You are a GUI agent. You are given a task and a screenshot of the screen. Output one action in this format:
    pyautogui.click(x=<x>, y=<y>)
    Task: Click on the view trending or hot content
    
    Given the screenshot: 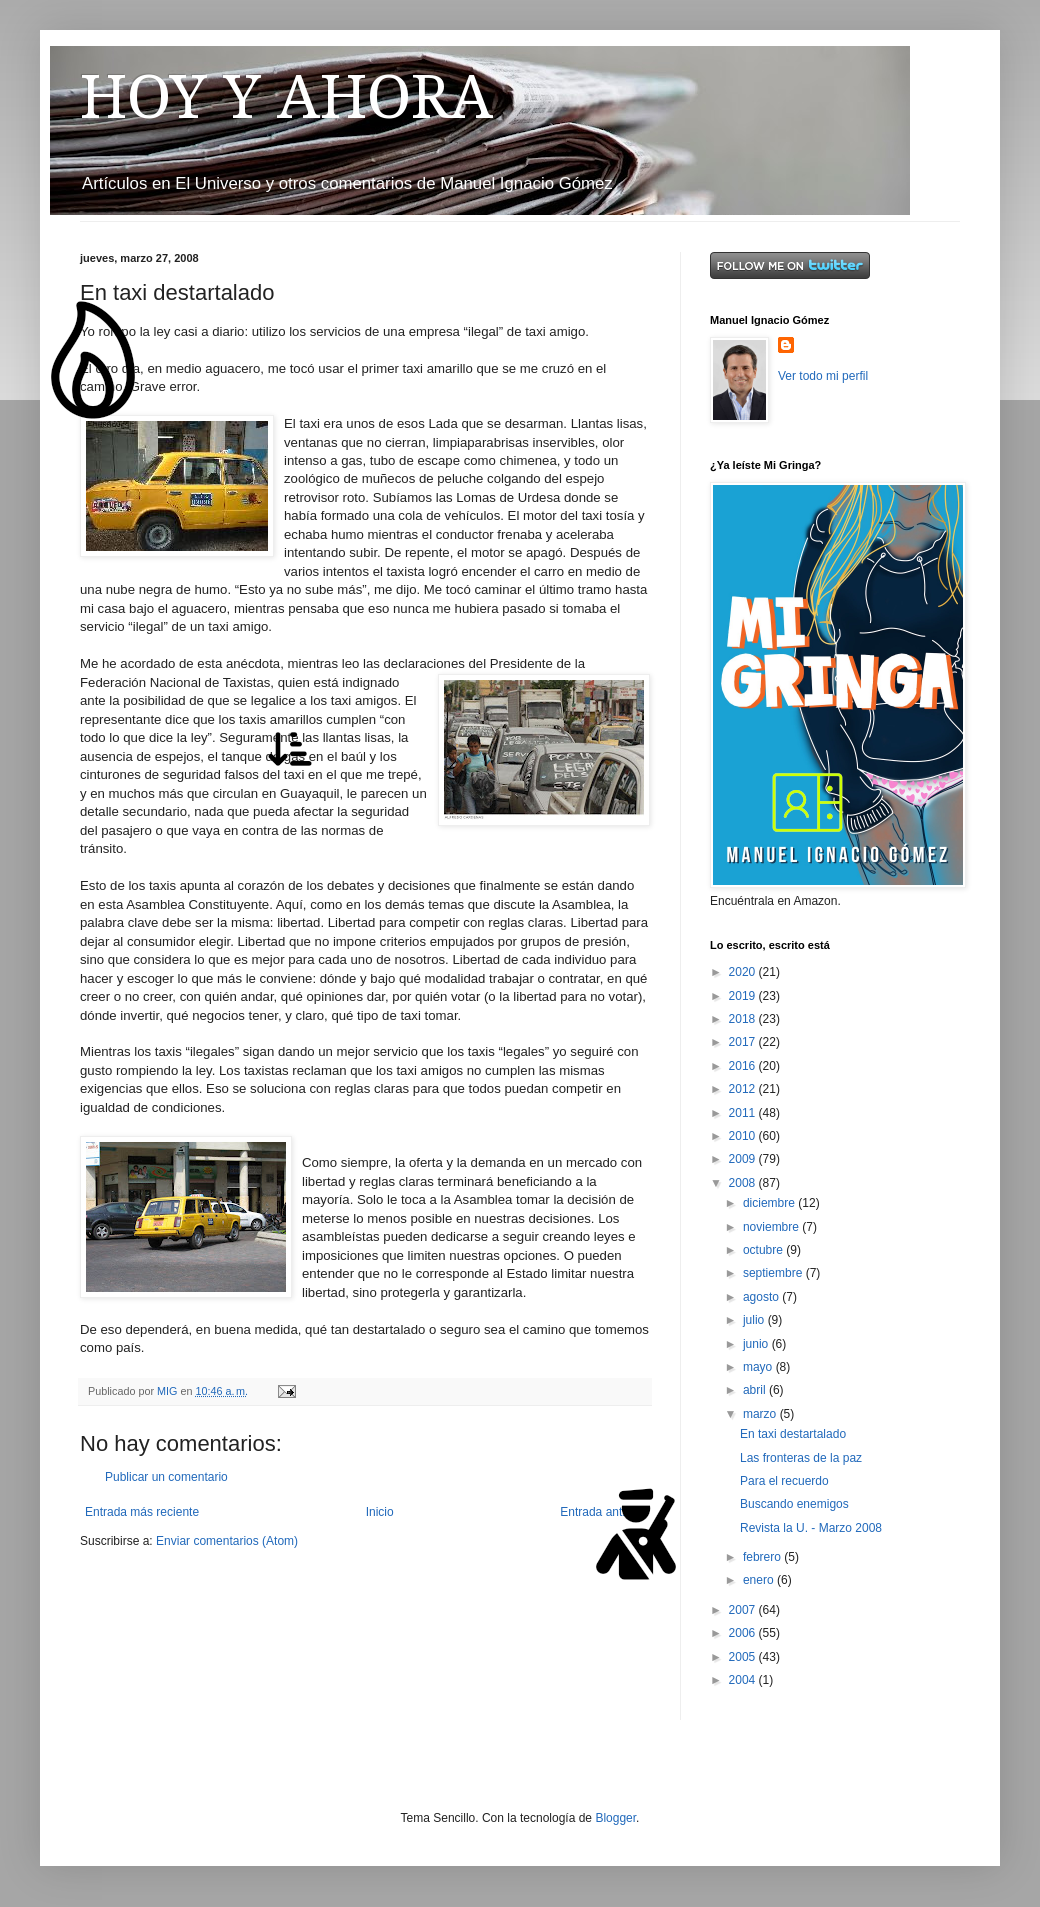 What is the action you would take?
    pyautogui.click(x=93, y=360)
    